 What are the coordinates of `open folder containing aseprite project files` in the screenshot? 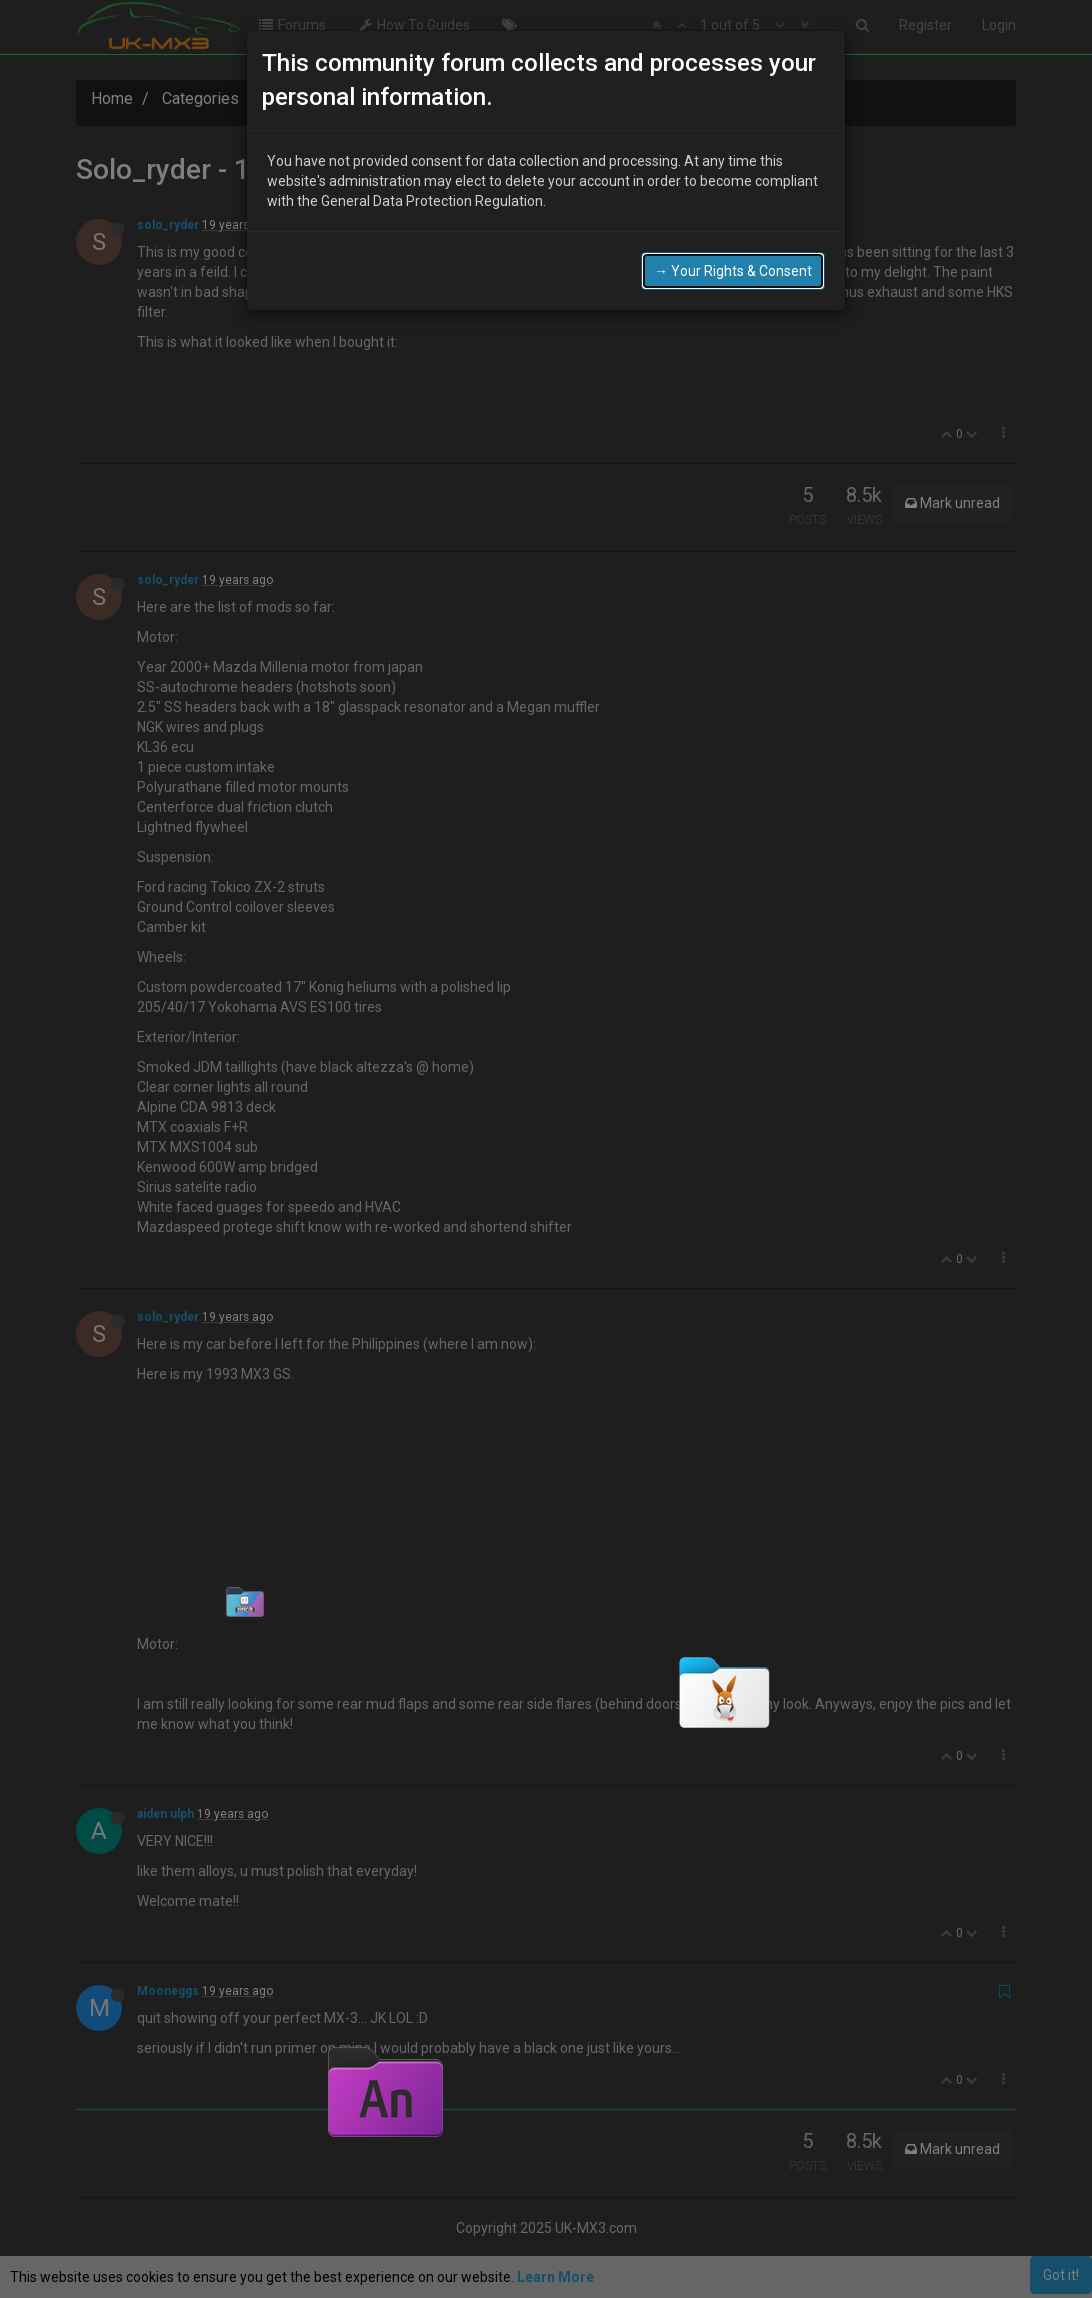 It's located at (245, 1603).